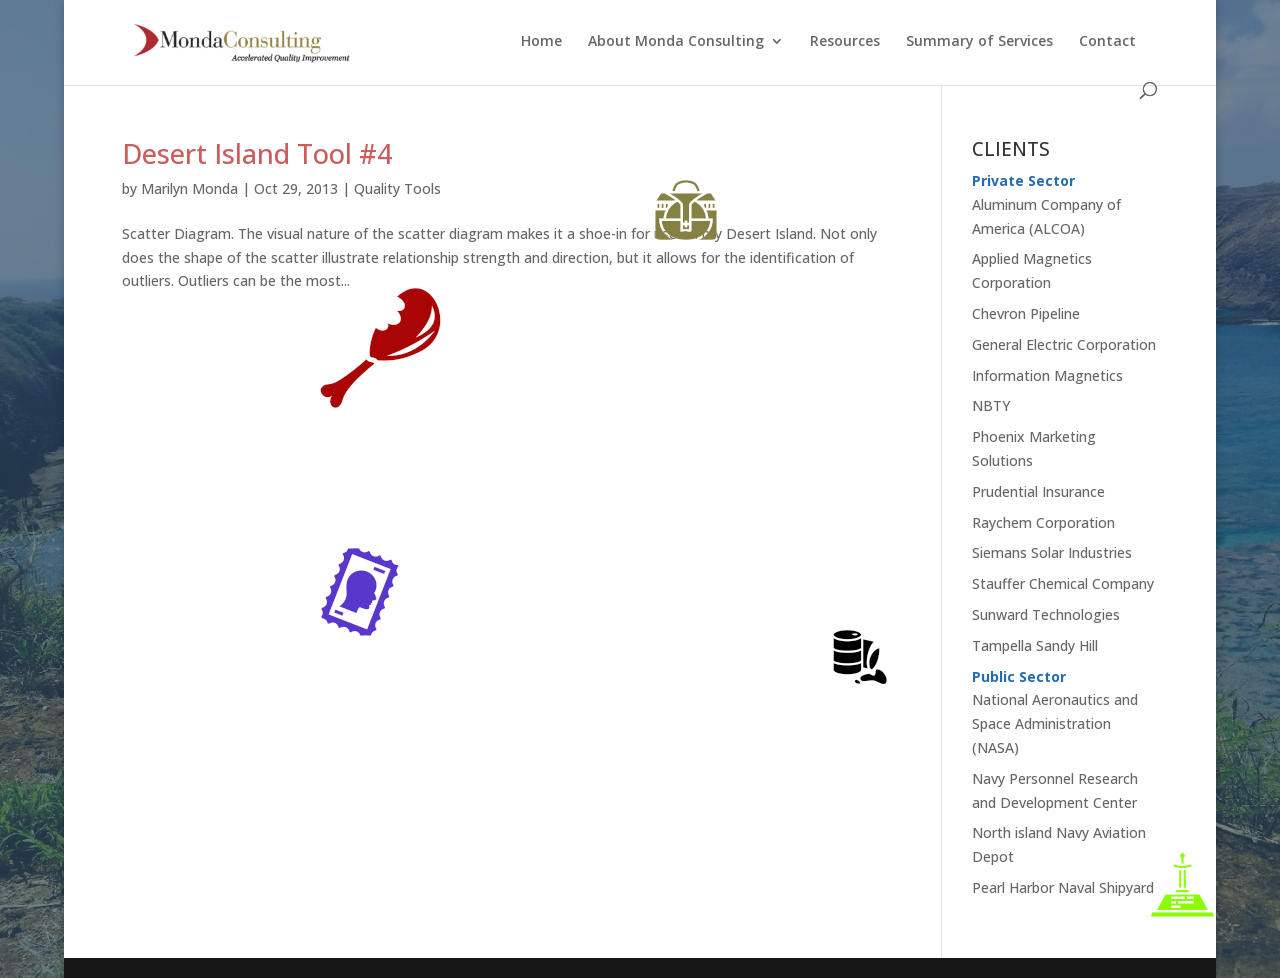 This screenshot has width=1280, height=978. I want to click on access disc golf equipment or bag inventory, so click(686, 210).